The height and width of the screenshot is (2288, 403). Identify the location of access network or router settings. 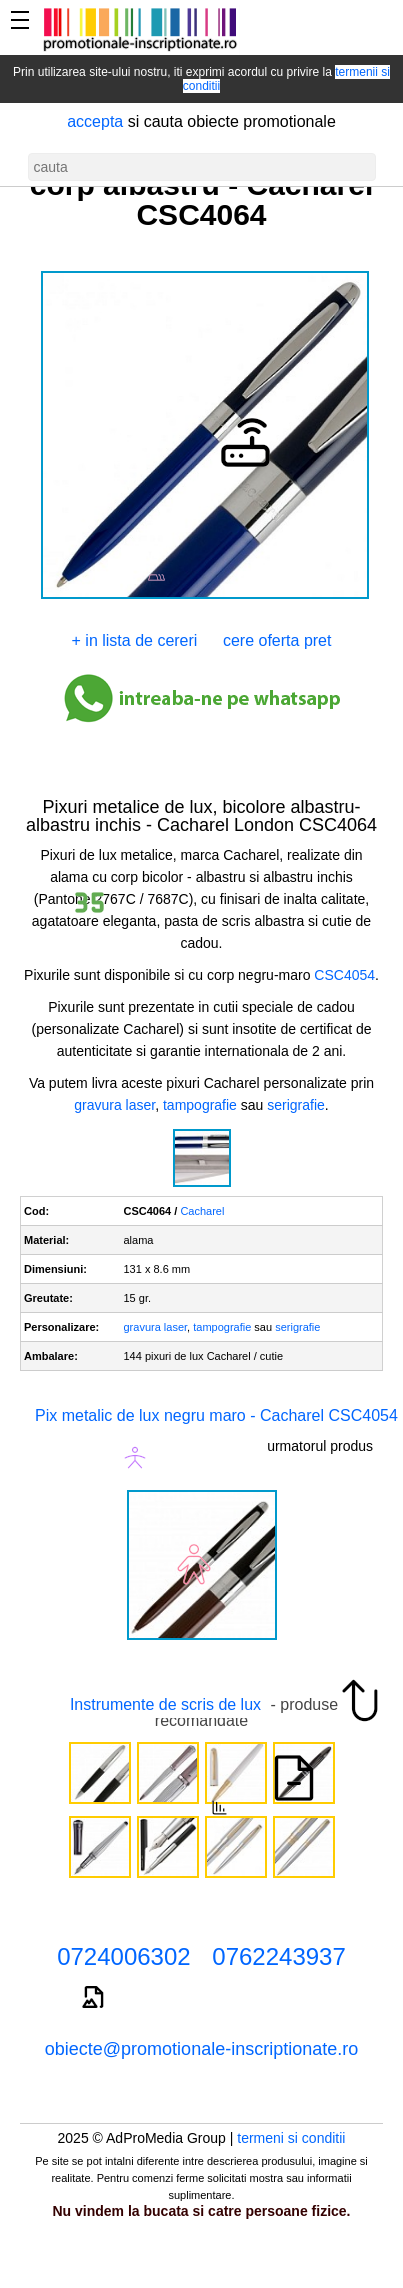
(245, 442).